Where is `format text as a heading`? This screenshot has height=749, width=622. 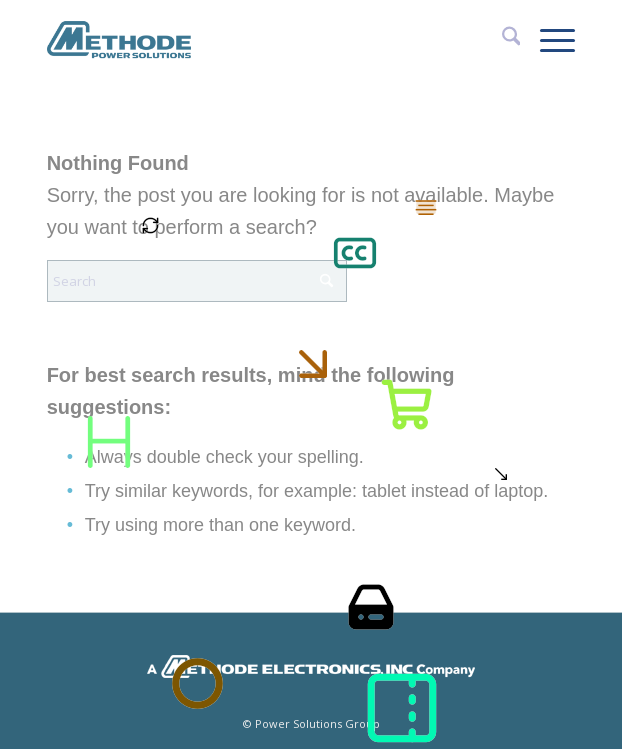 format text as a heading is located at coordinates (109, 442).